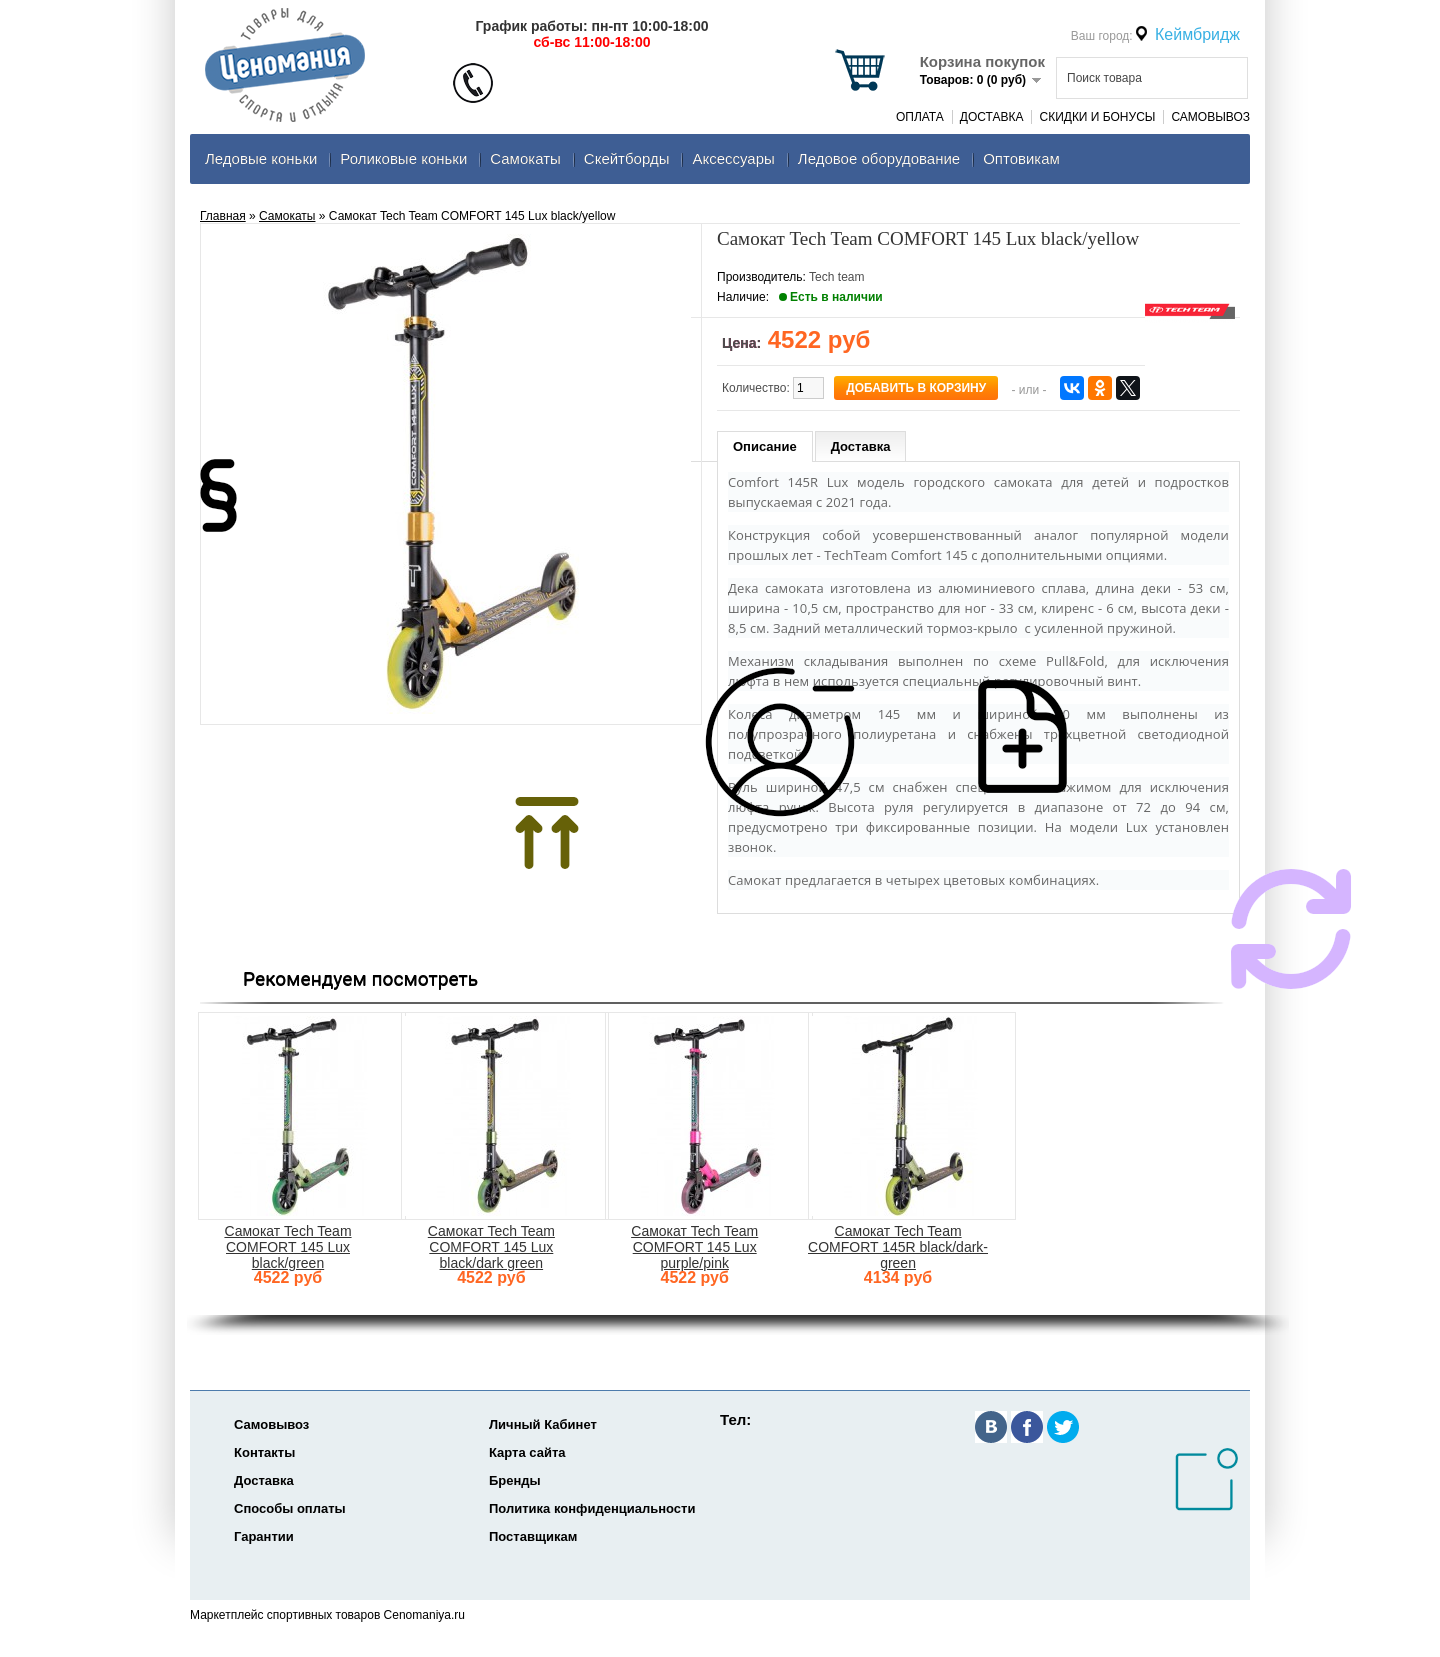 This screenshot has height=1657, width=1440. I want to click on refresh the current page or content, so click(1291, 929).